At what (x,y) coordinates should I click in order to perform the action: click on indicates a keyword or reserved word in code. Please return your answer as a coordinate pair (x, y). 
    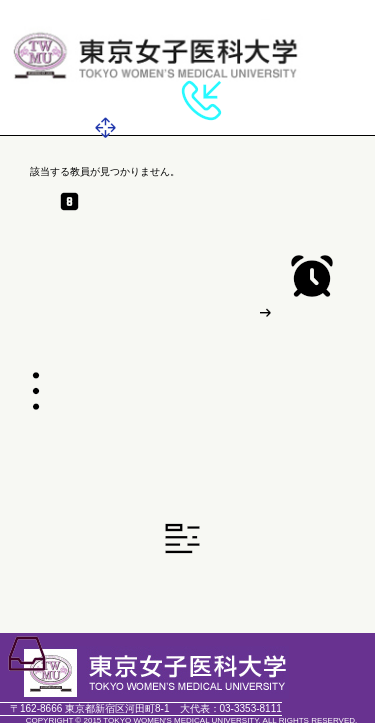
    Looking at the image, I should click on (182, 538).